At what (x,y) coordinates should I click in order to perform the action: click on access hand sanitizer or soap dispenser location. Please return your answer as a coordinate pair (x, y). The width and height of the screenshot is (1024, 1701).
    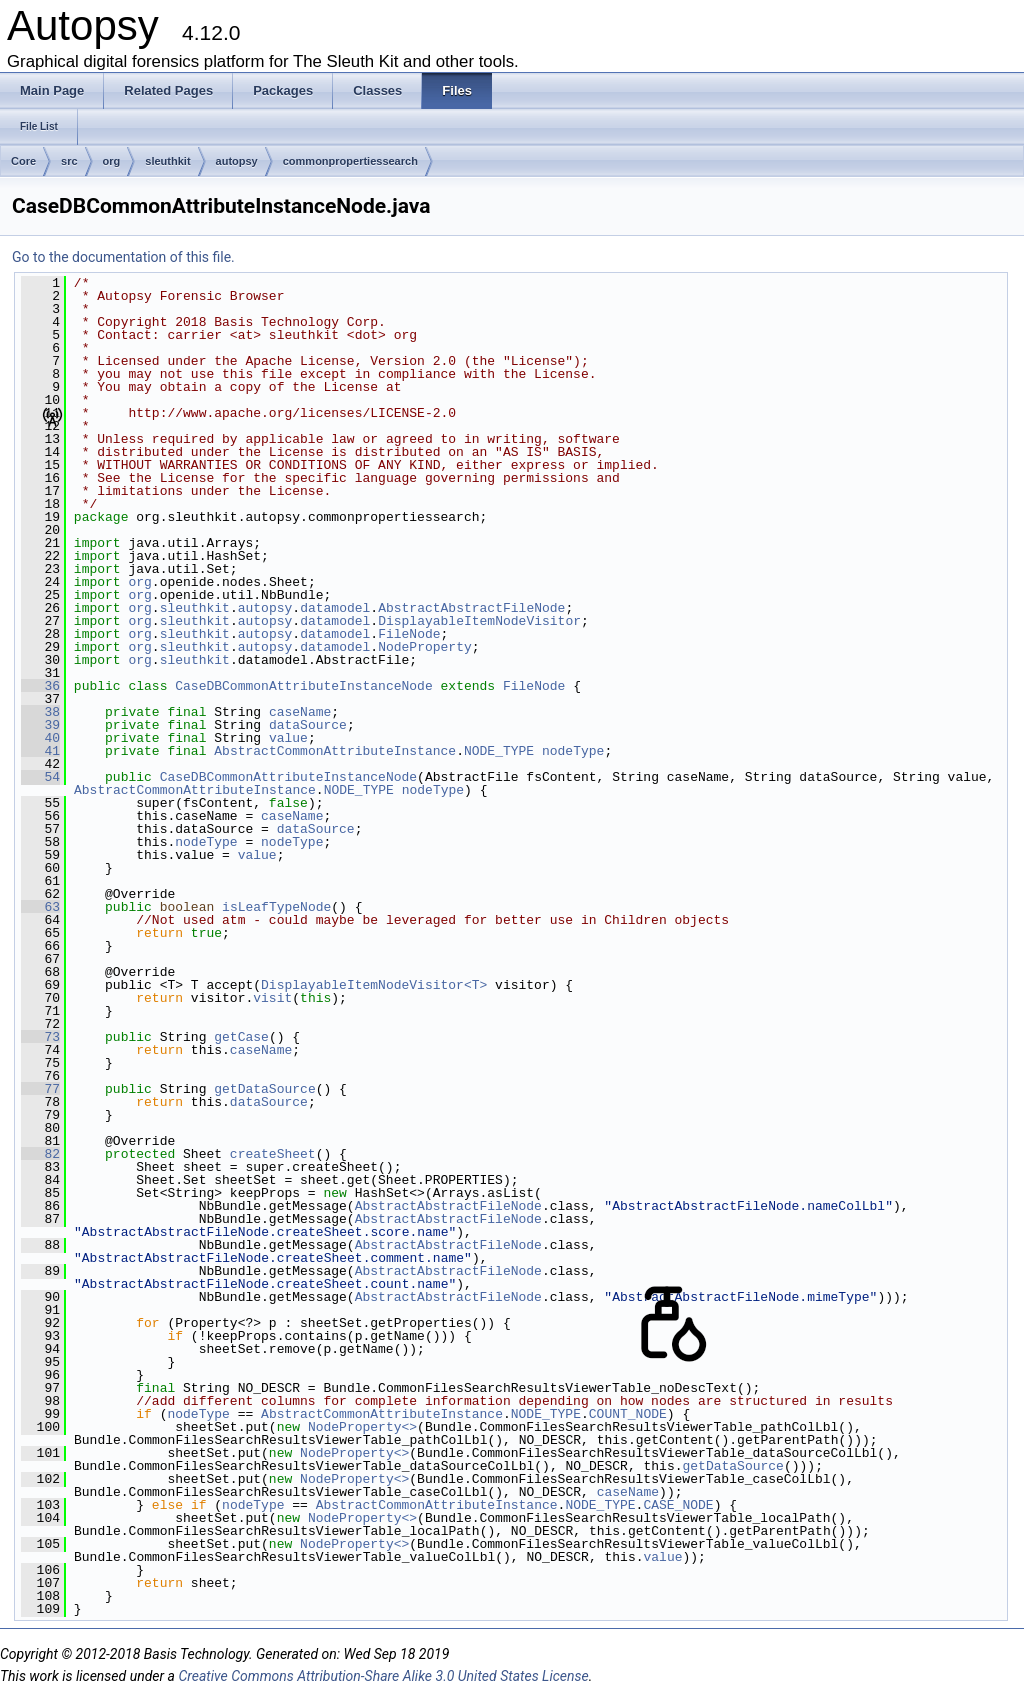
    Looking at the image, I should click on (672, 1324).